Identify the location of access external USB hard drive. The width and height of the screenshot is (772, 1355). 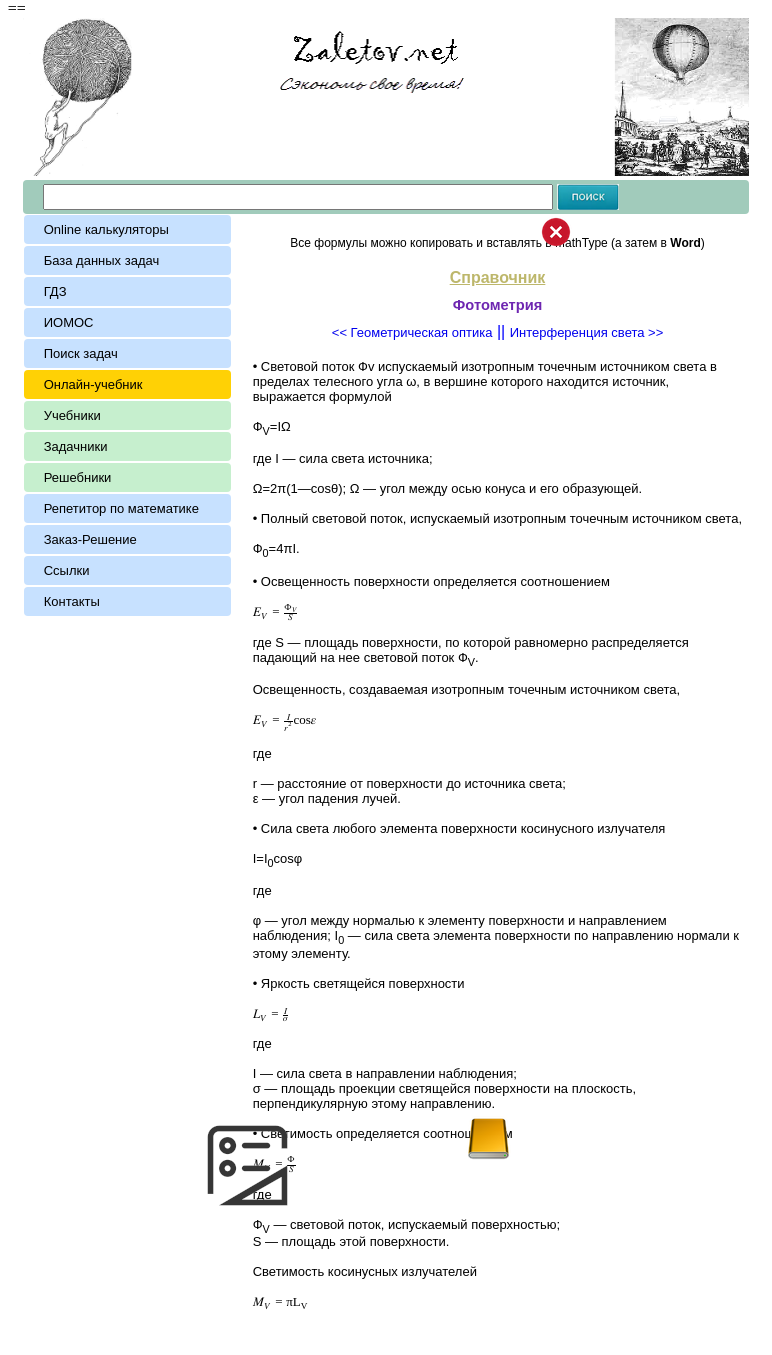
(488, 1138).